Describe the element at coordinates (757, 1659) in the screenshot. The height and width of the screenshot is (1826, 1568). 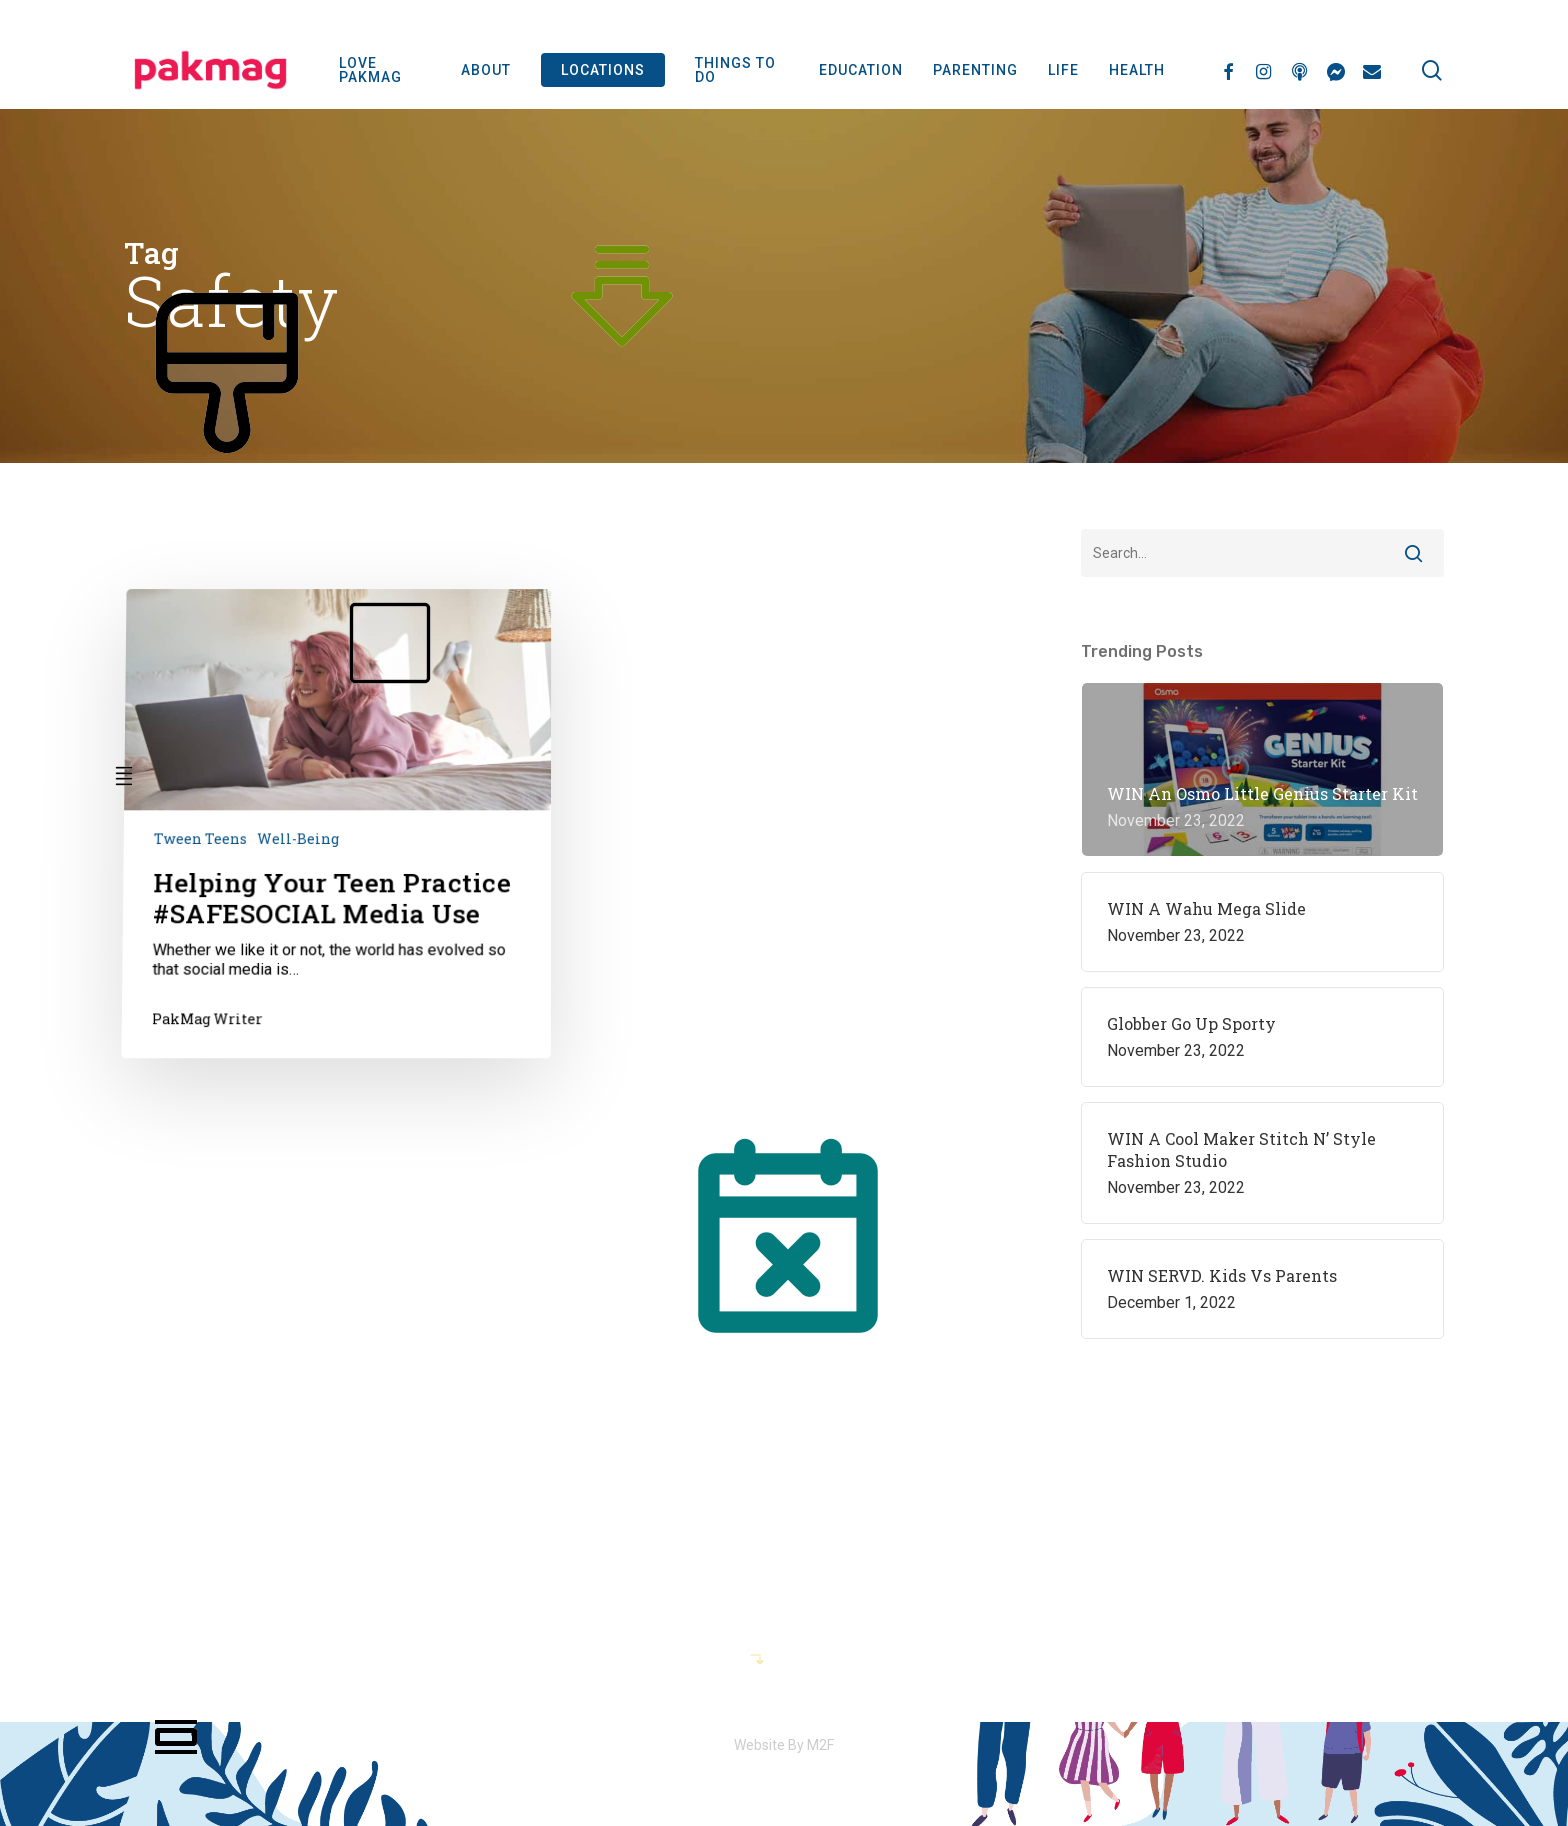
I see `redirect content to a lower section` at that location.